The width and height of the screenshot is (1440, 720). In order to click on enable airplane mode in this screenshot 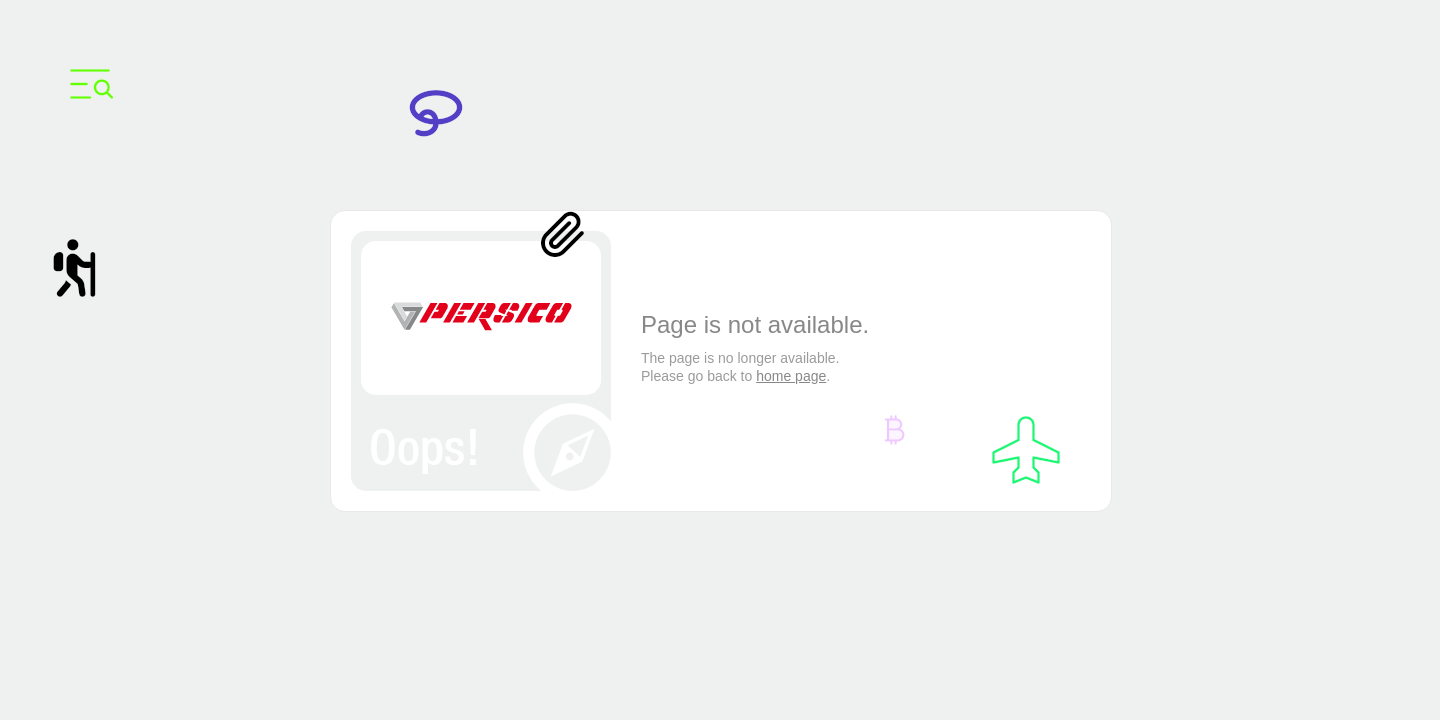, I will do `click(1026, 450)`.